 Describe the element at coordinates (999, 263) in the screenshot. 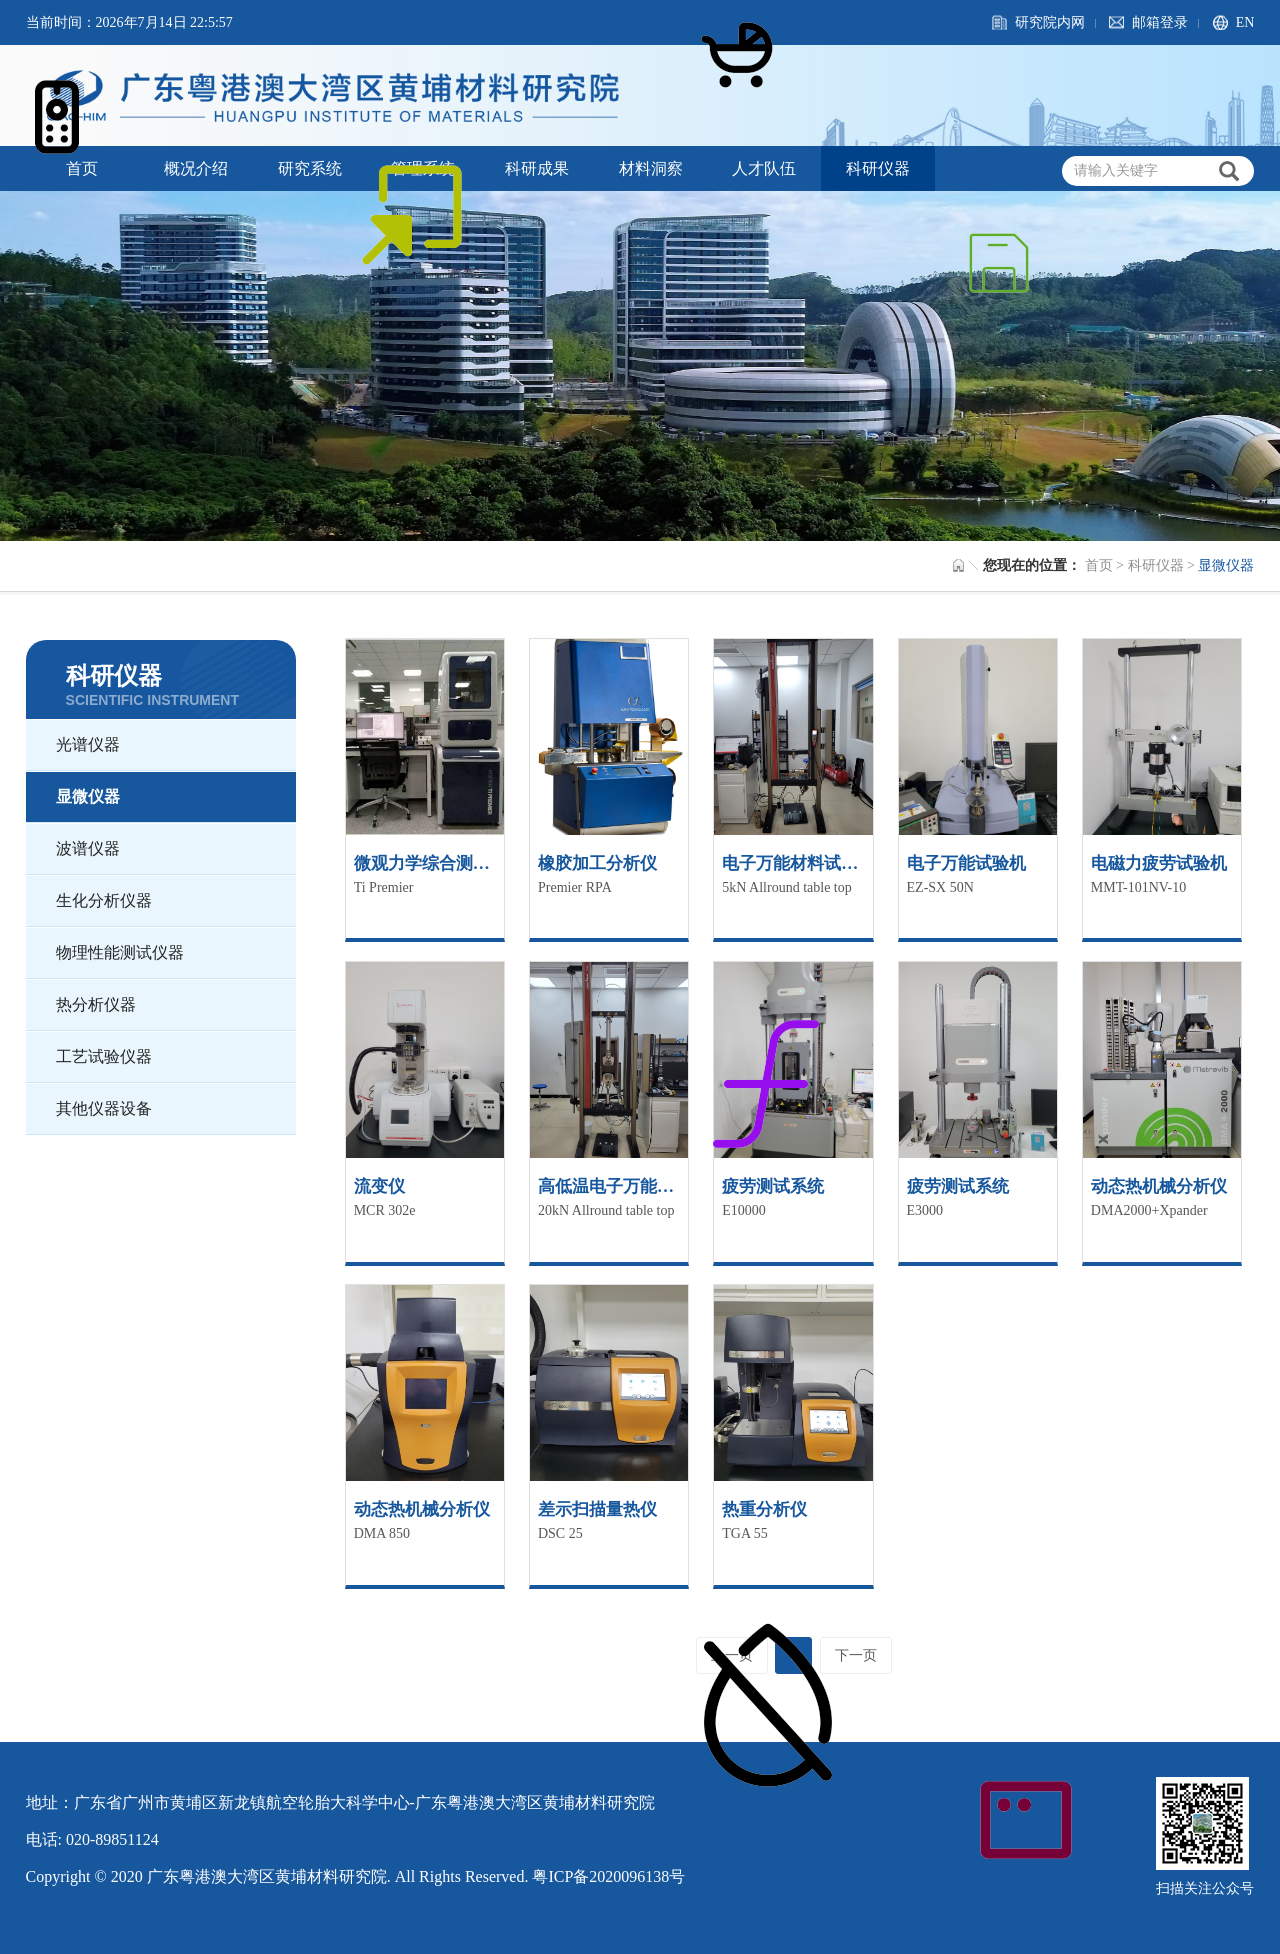

I see `save current file or document` at that location.